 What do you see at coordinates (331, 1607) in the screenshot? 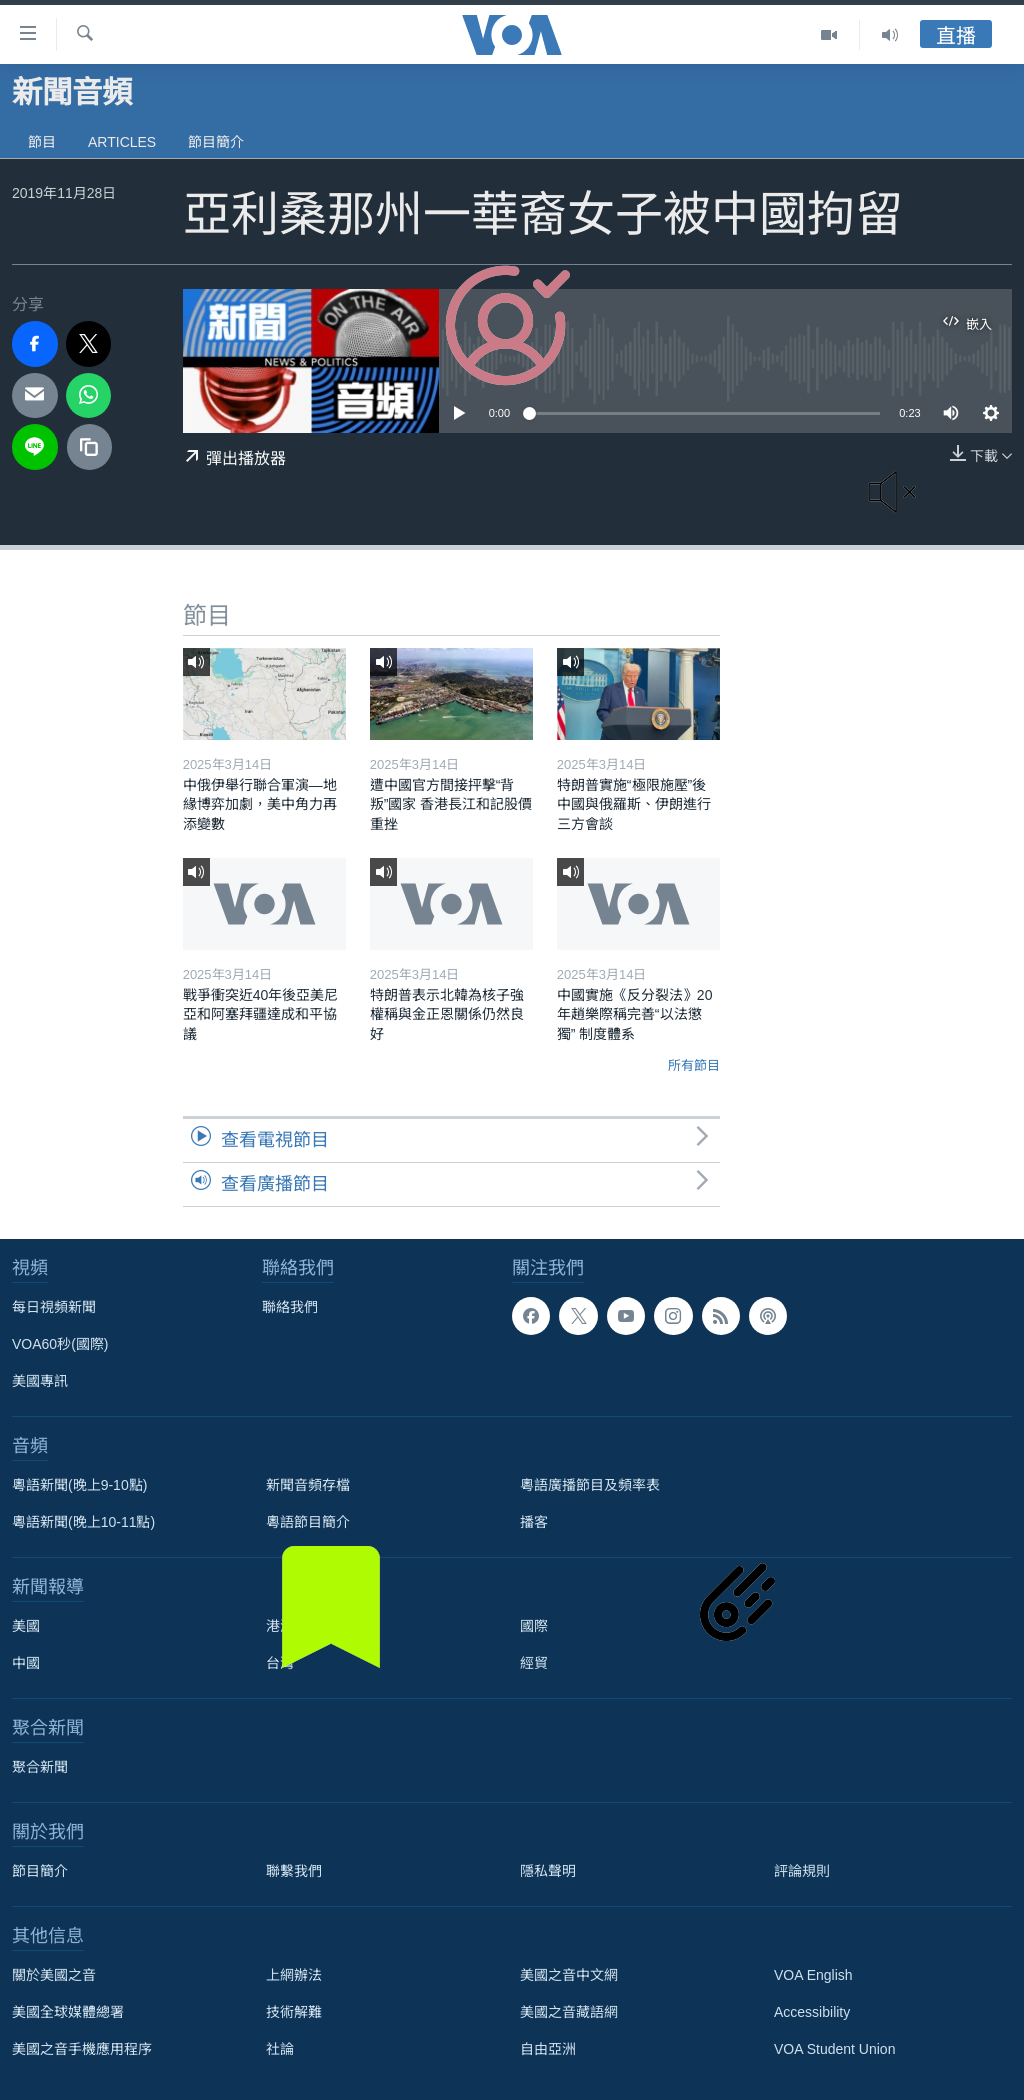
I see `save this item to your bookmarks` at bounding box center [331, 1607].